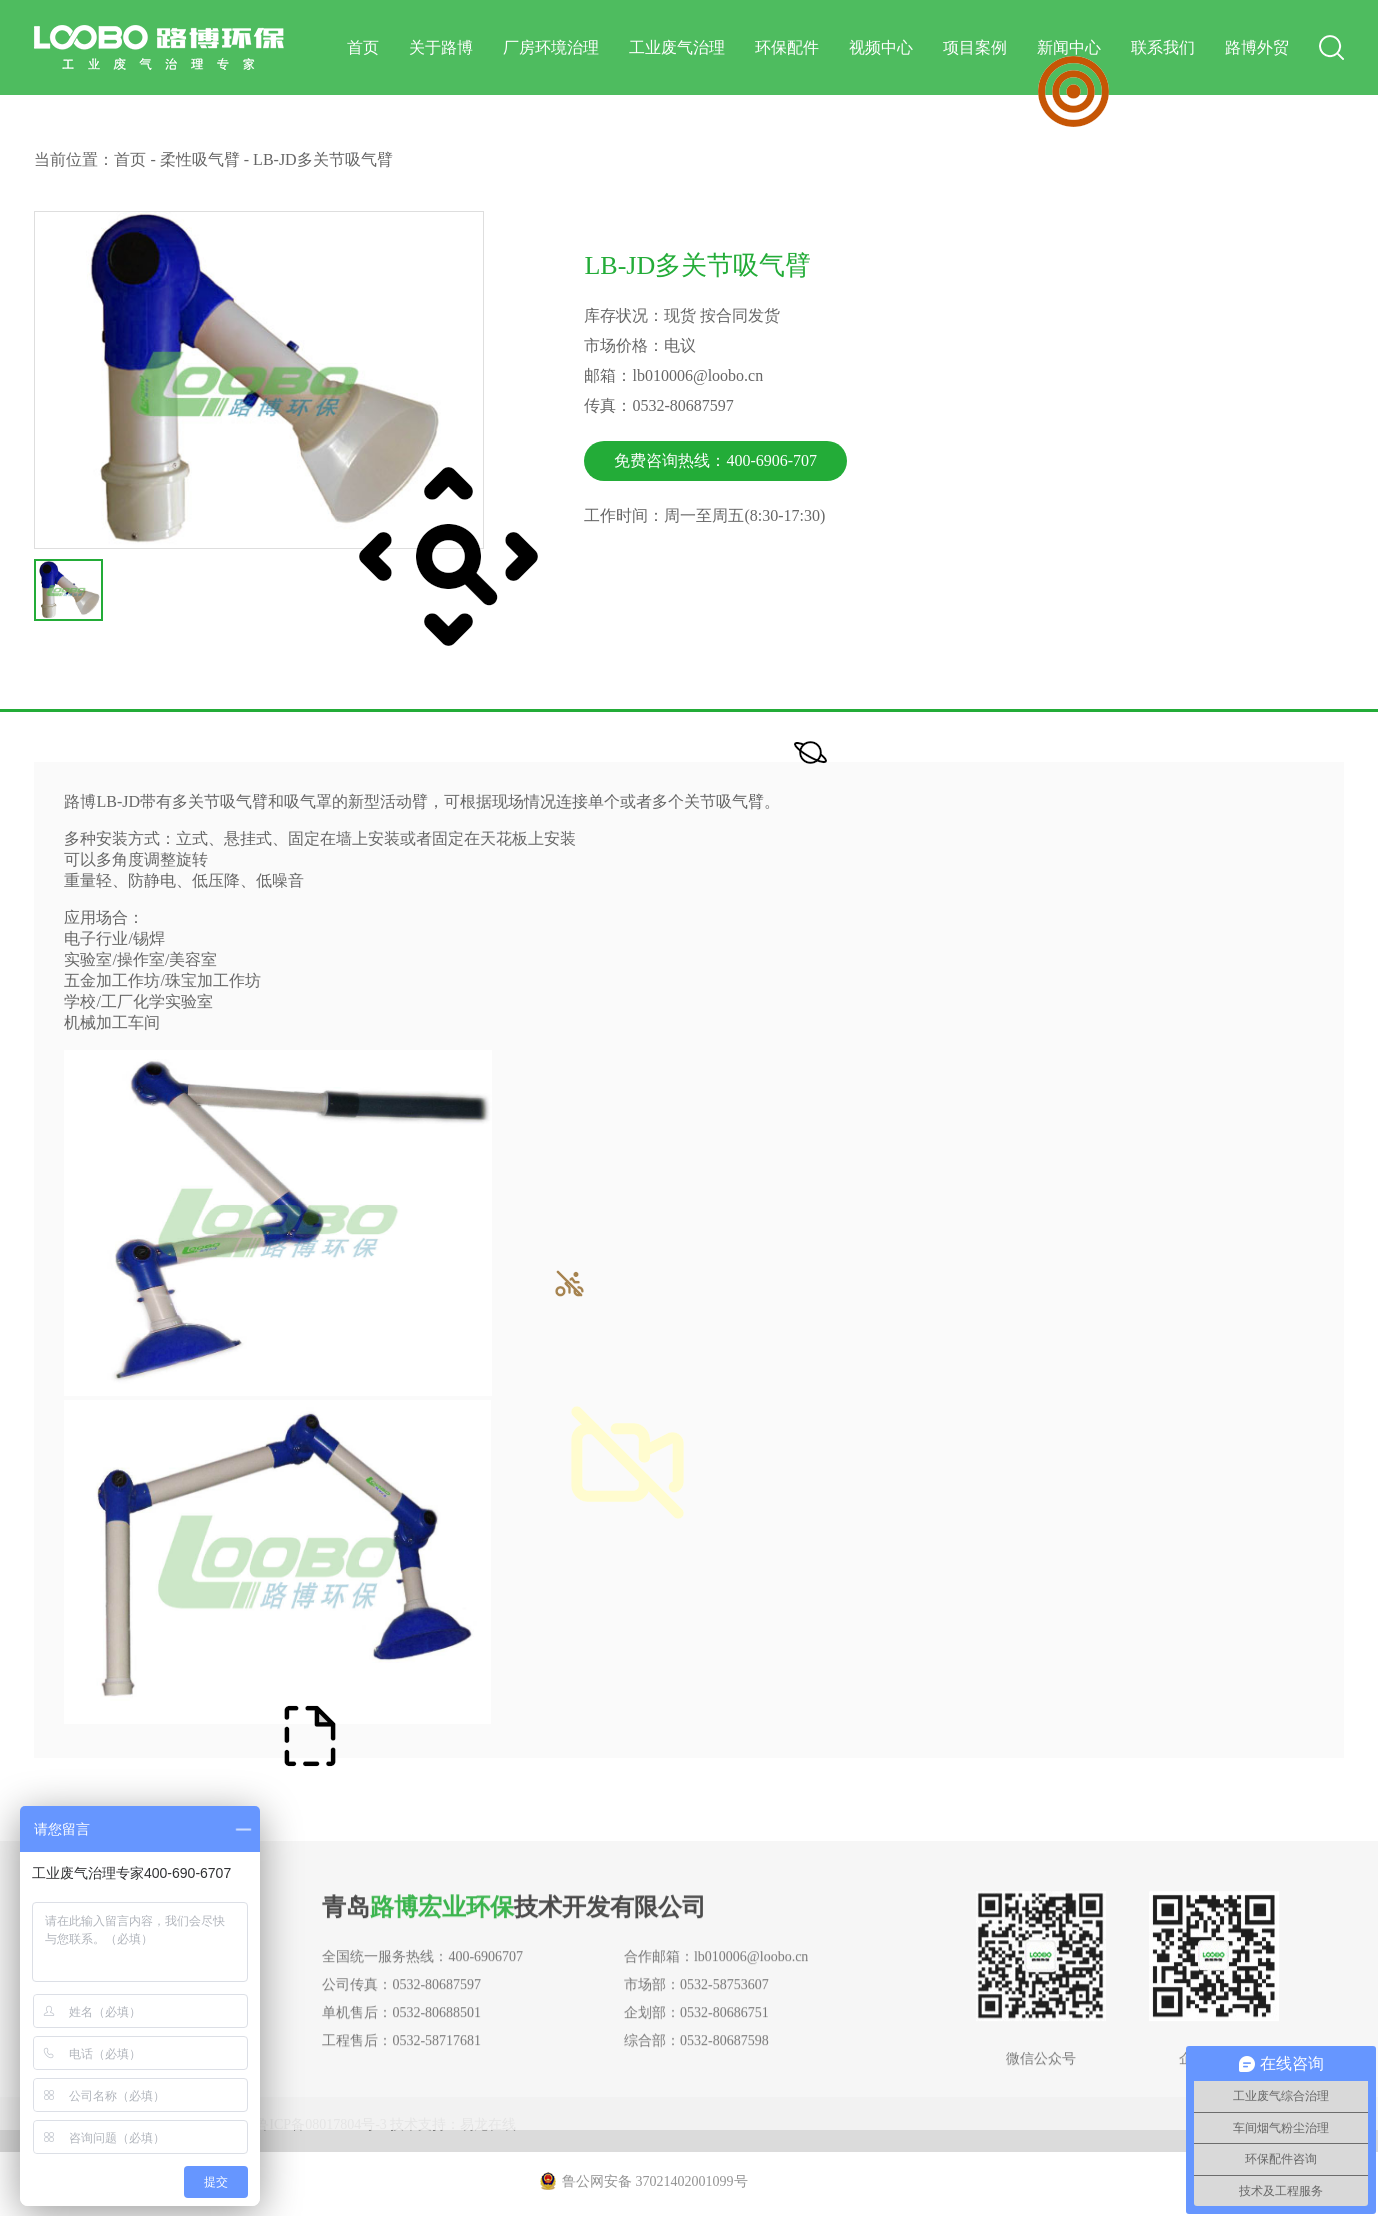 The height and width of the screenshot is (2216, 1378). Describe the element at coordinates (1073, 91) in the screenshot. I see `set a goal or target` at that location.